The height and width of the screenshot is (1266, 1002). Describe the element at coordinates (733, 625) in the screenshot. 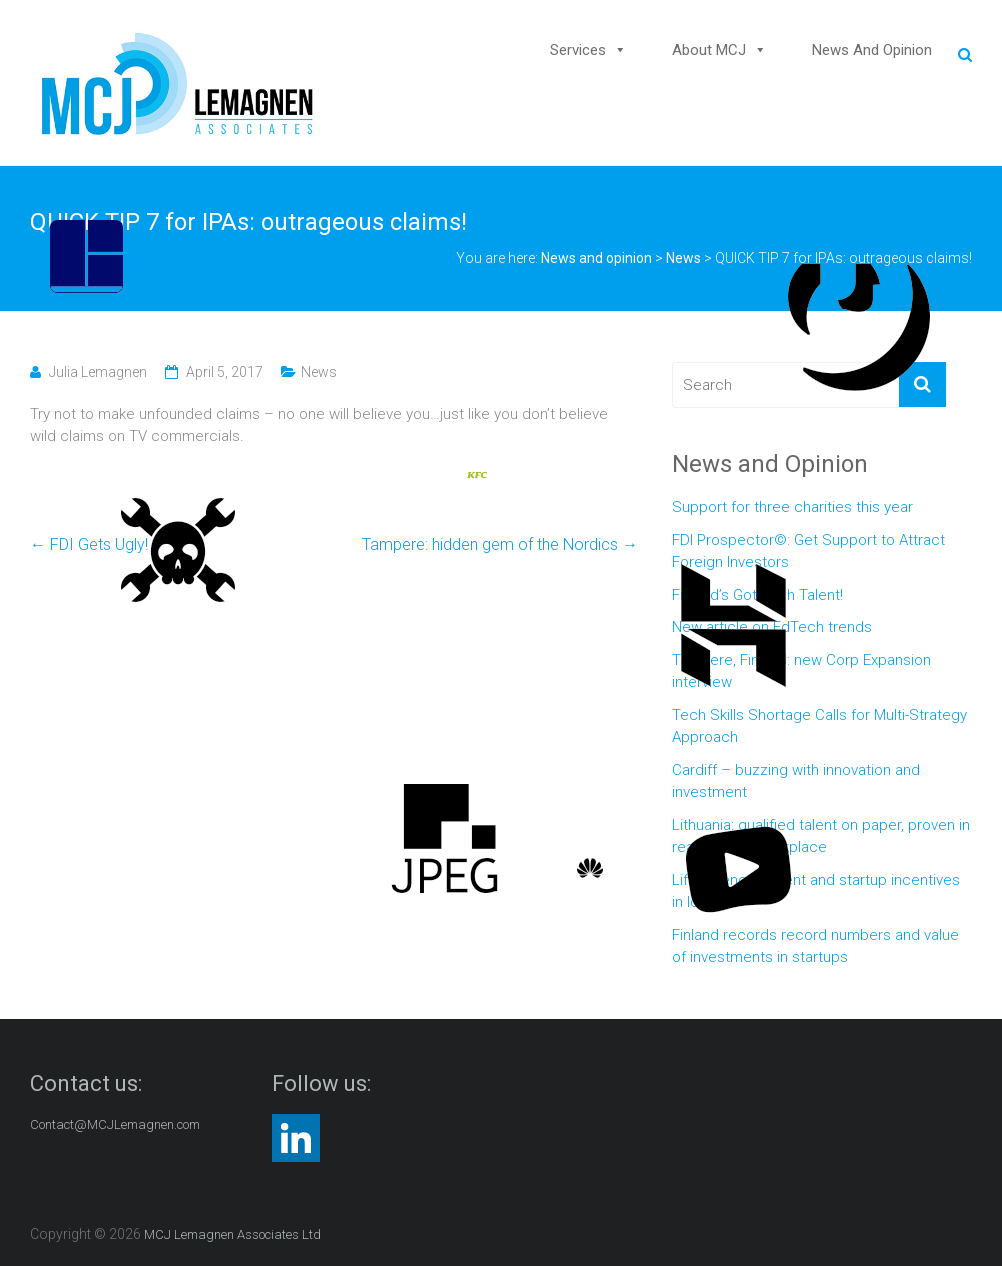

I see `Hostinger web hosting service logo` at that location.